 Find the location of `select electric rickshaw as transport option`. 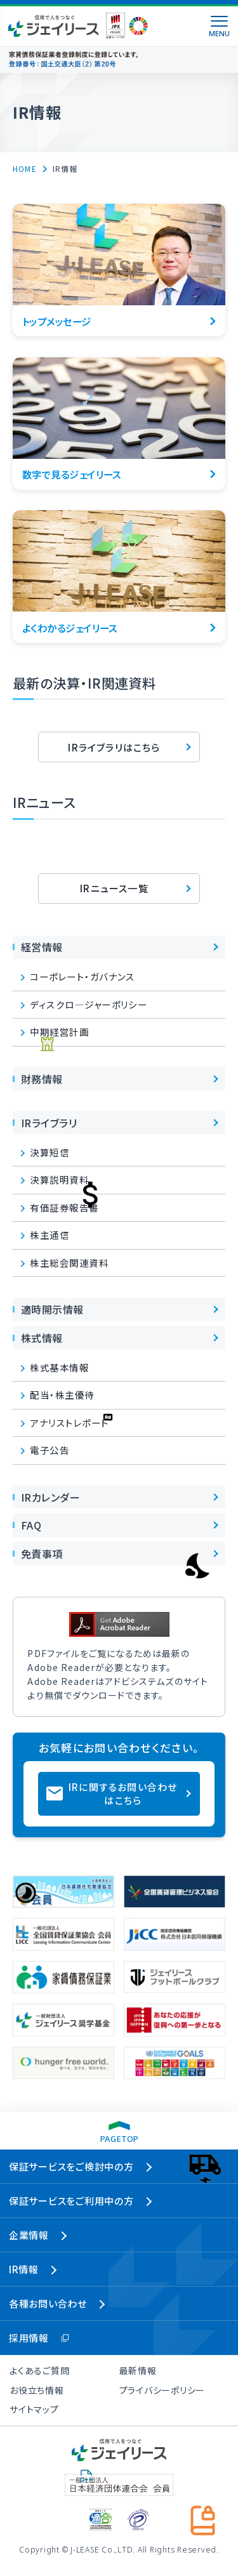

select electric rickshaw as transport option is located at coordinates (205, 2167).